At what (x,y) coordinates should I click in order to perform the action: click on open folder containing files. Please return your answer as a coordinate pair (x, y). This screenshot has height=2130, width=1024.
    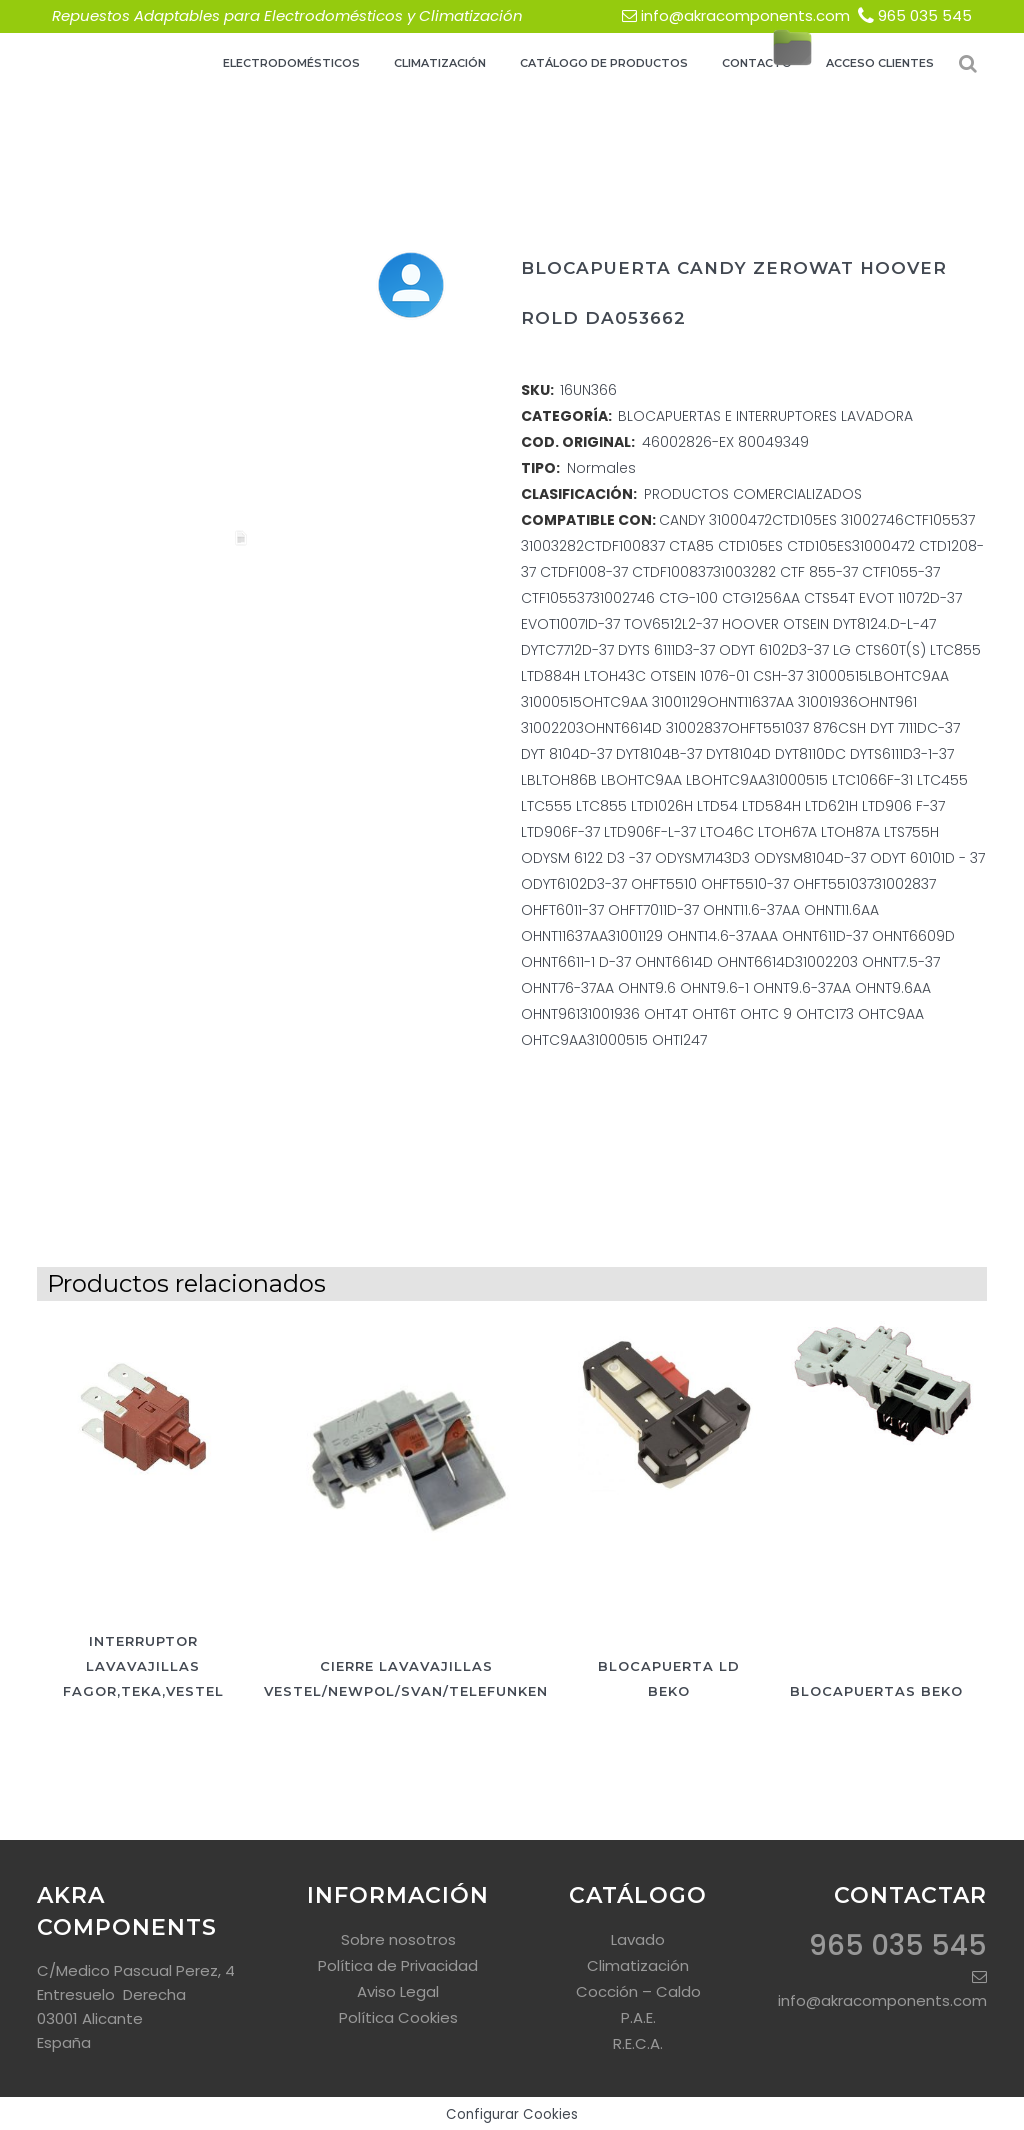
    Looking at the image, I should click on (792, 47).